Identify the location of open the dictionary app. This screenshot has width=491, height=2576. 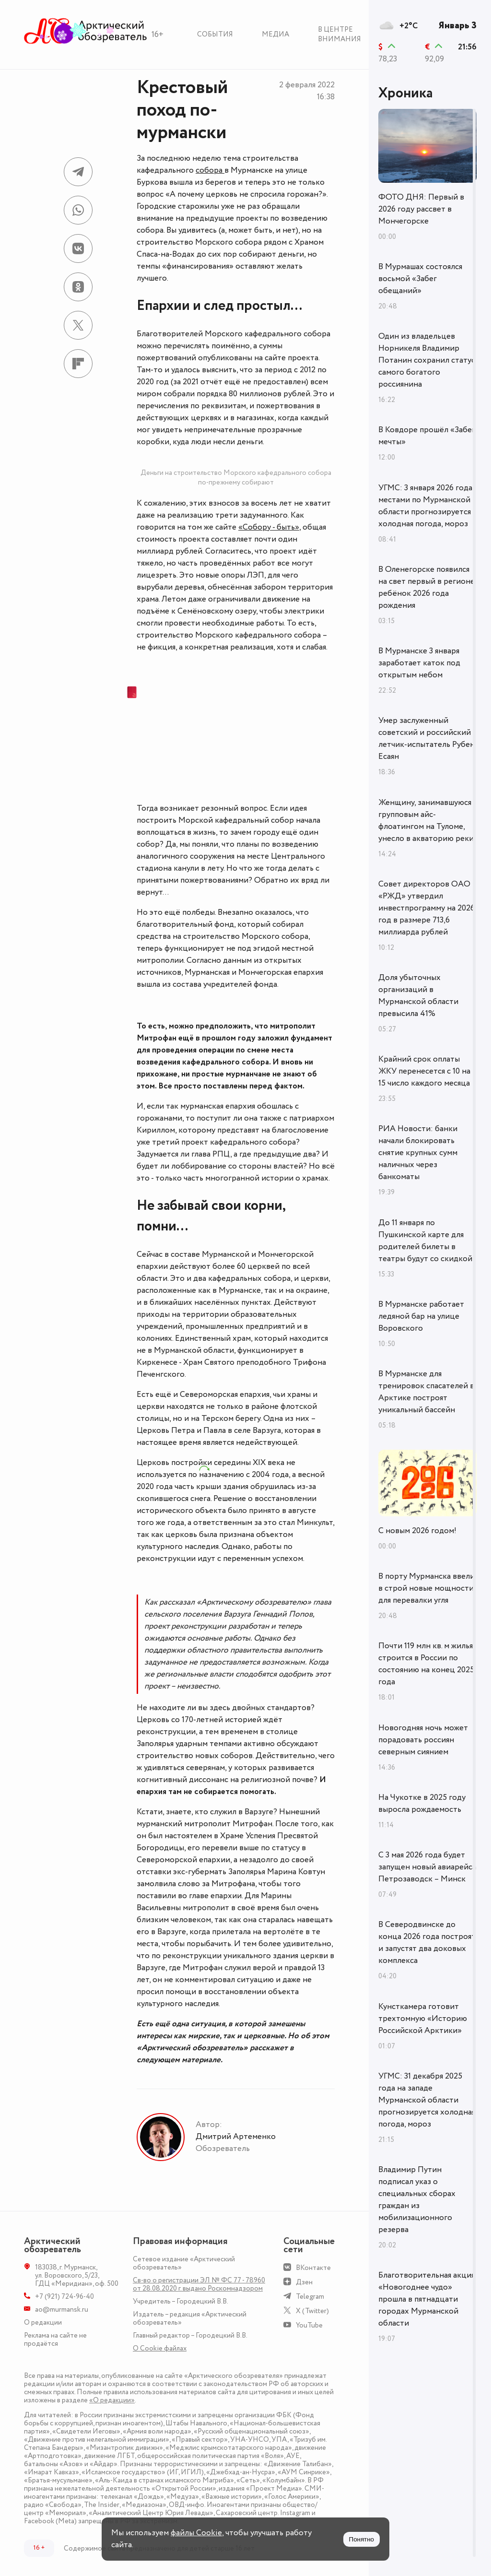
(132, 692).